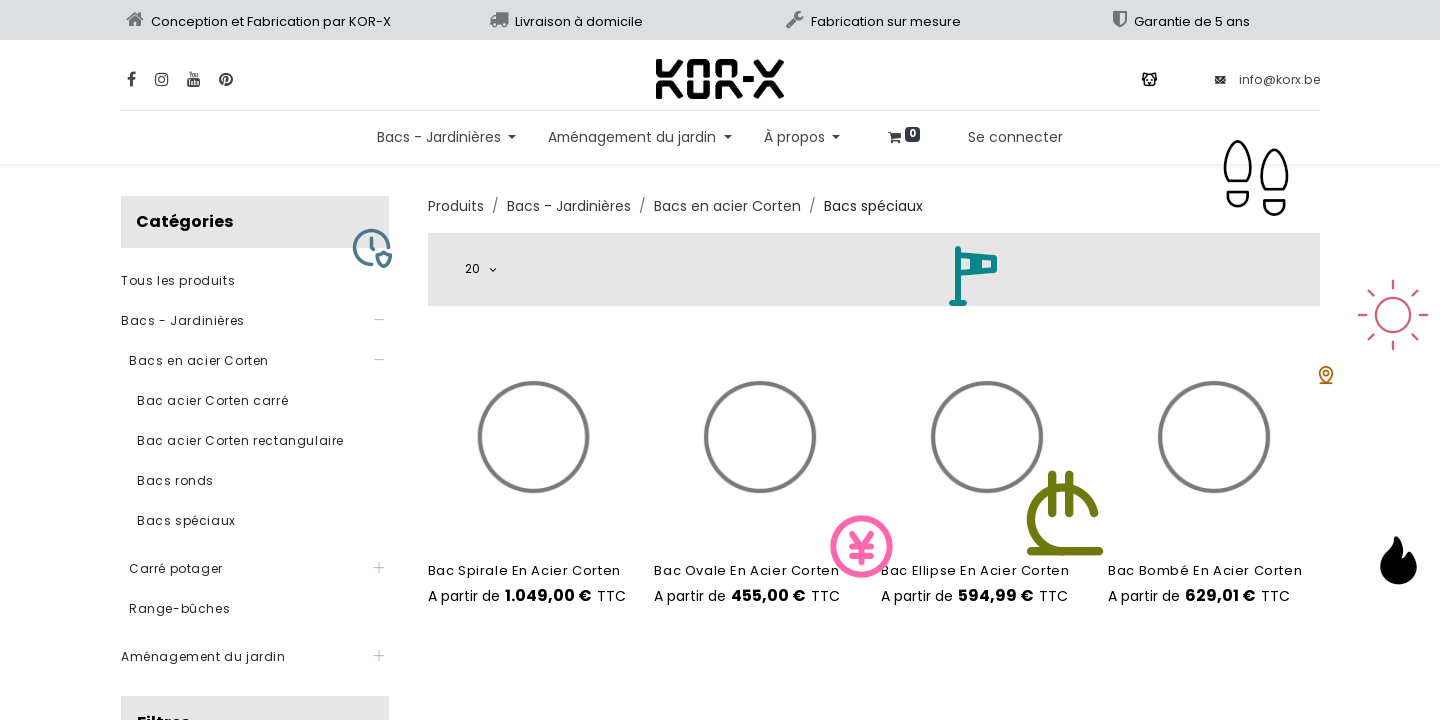 This screenshot has width=1440, height=720. Describe the element at coordinates (1393, 315) in the screenshot. I see `switch to light mode` at that location.